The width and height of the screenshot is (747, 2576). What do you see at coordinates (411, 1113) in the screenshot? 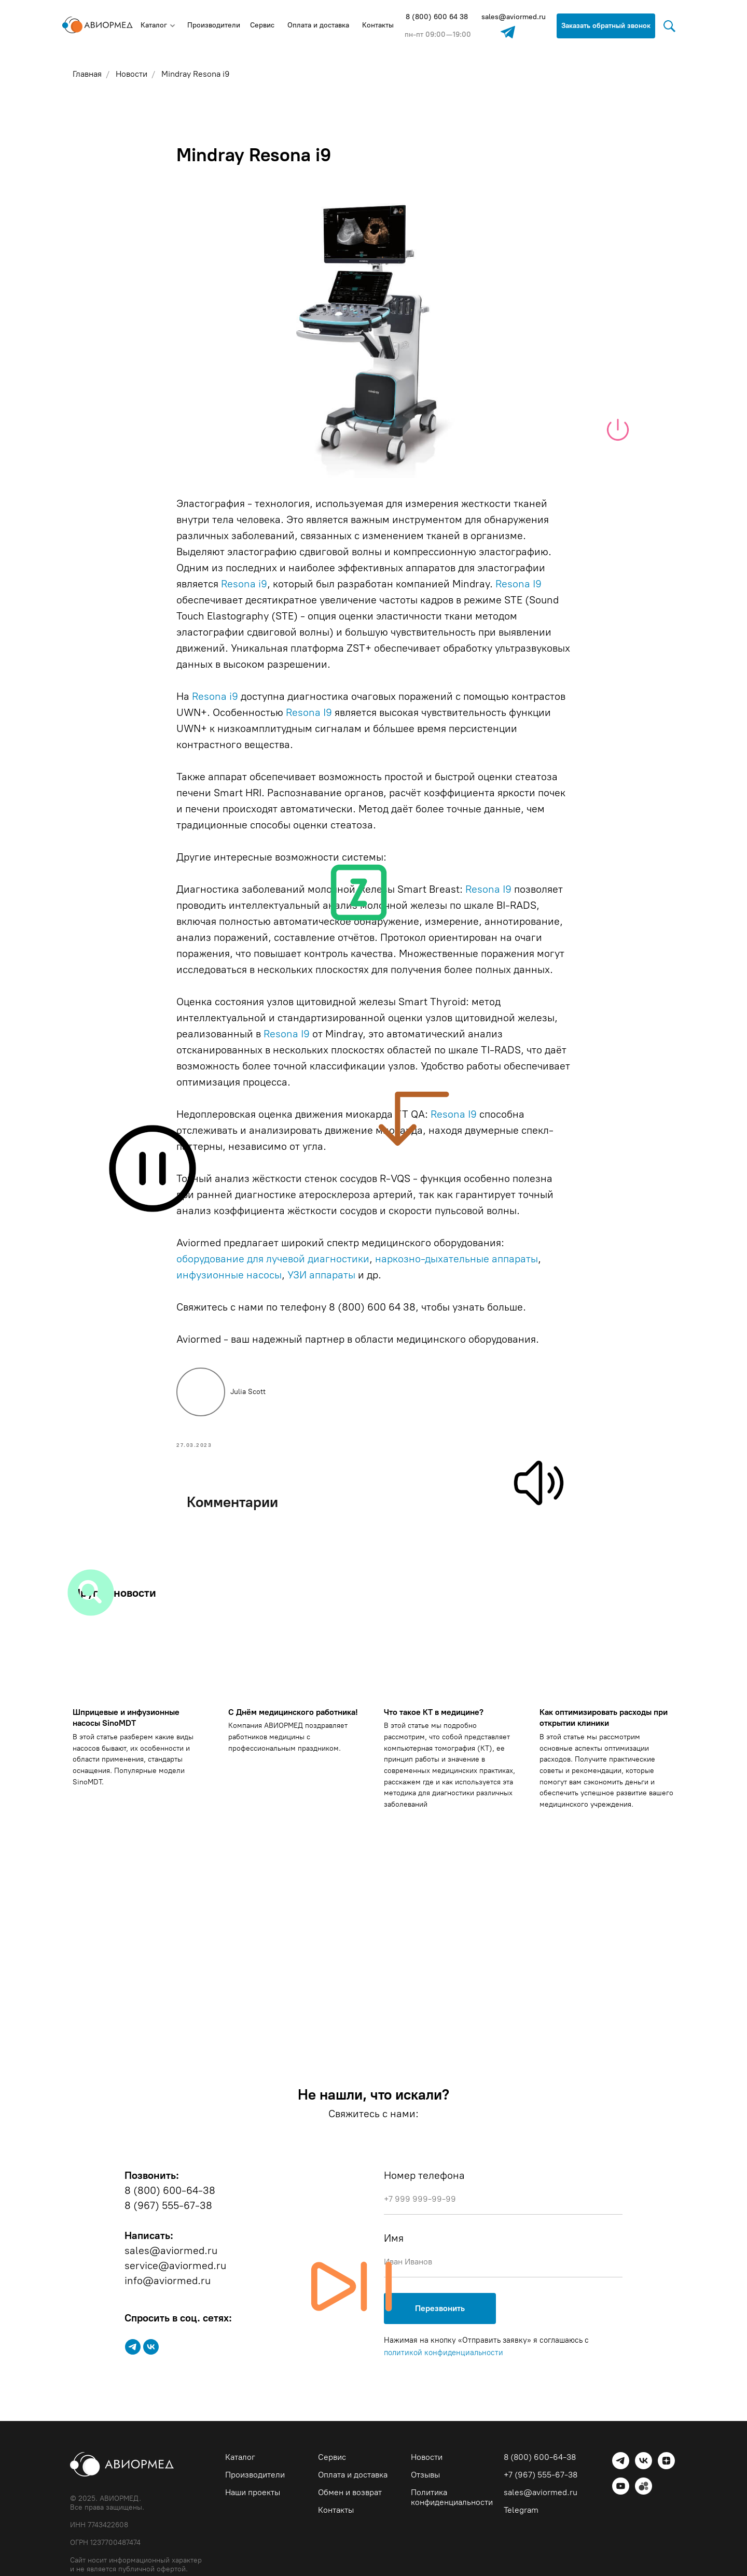
I see `navigate back and down in a menu hierarchy` at bounding box center [411, 1113].